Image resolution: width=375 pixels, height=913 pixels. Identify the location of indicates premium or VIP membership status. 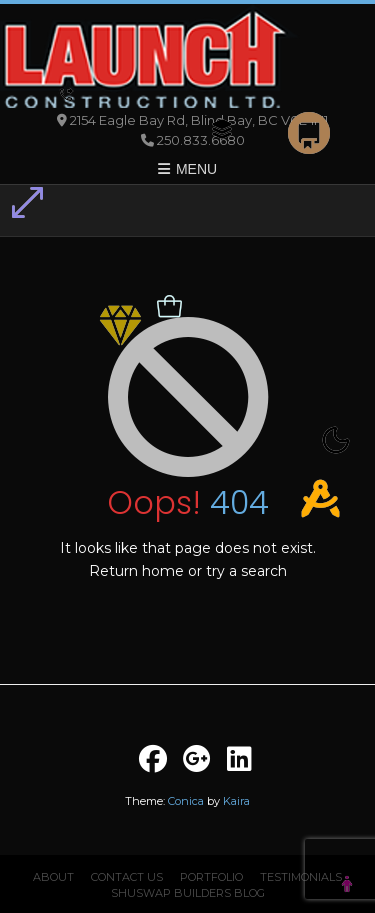
(120, 325).